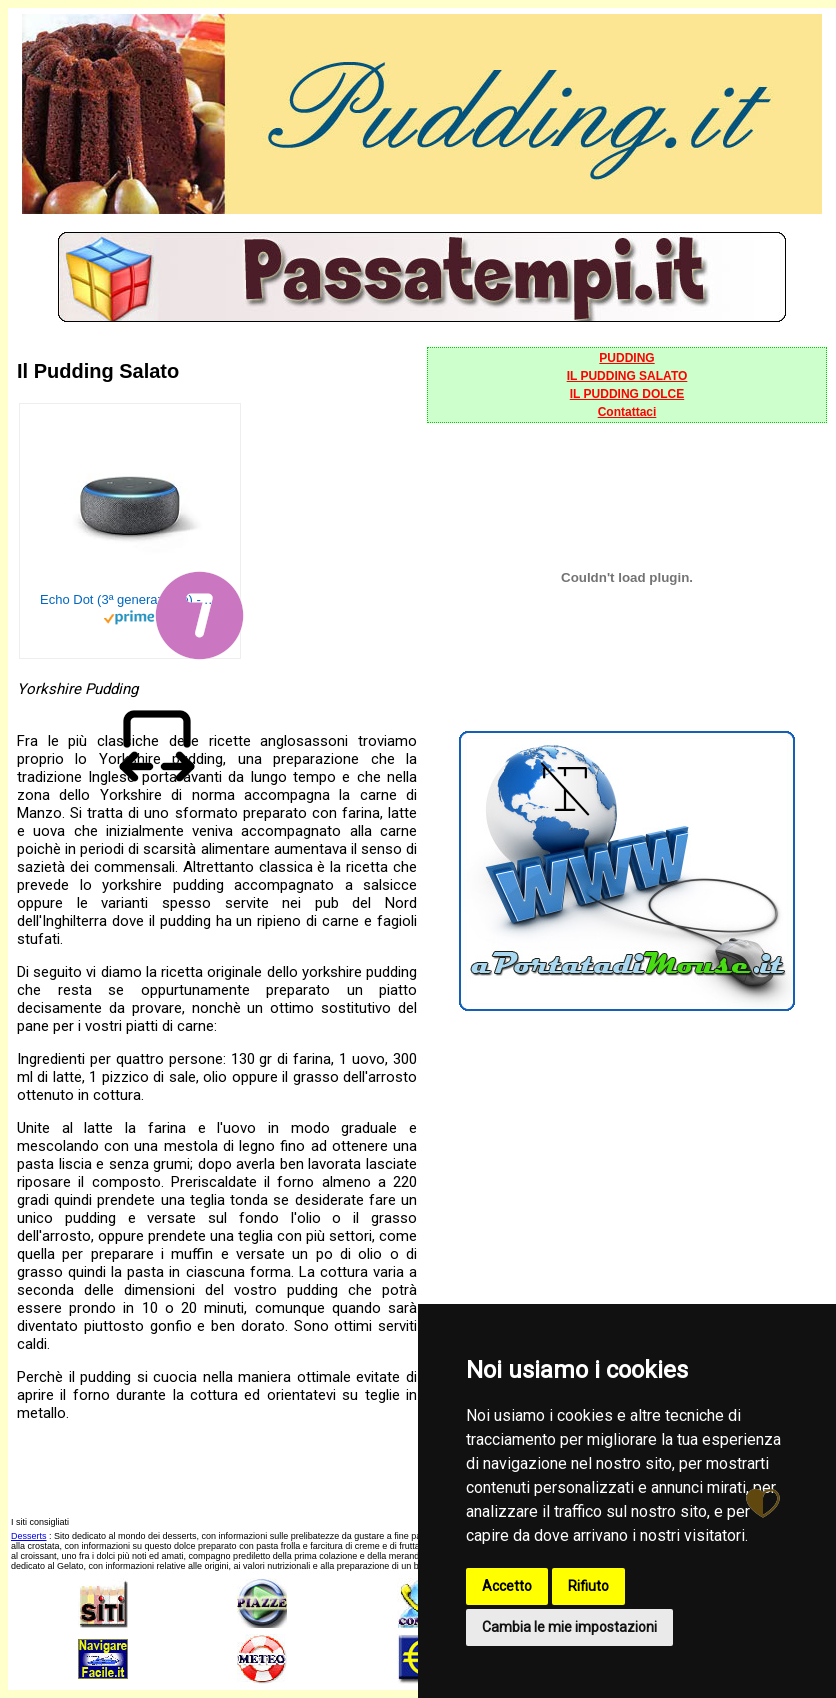 The height and width of the screenshot is (1698, 836). What do you see at coordinates (199, 615) in the screenshot?
I see `indicates step 7 in a multi-step process` at bounding box center [199, 615].